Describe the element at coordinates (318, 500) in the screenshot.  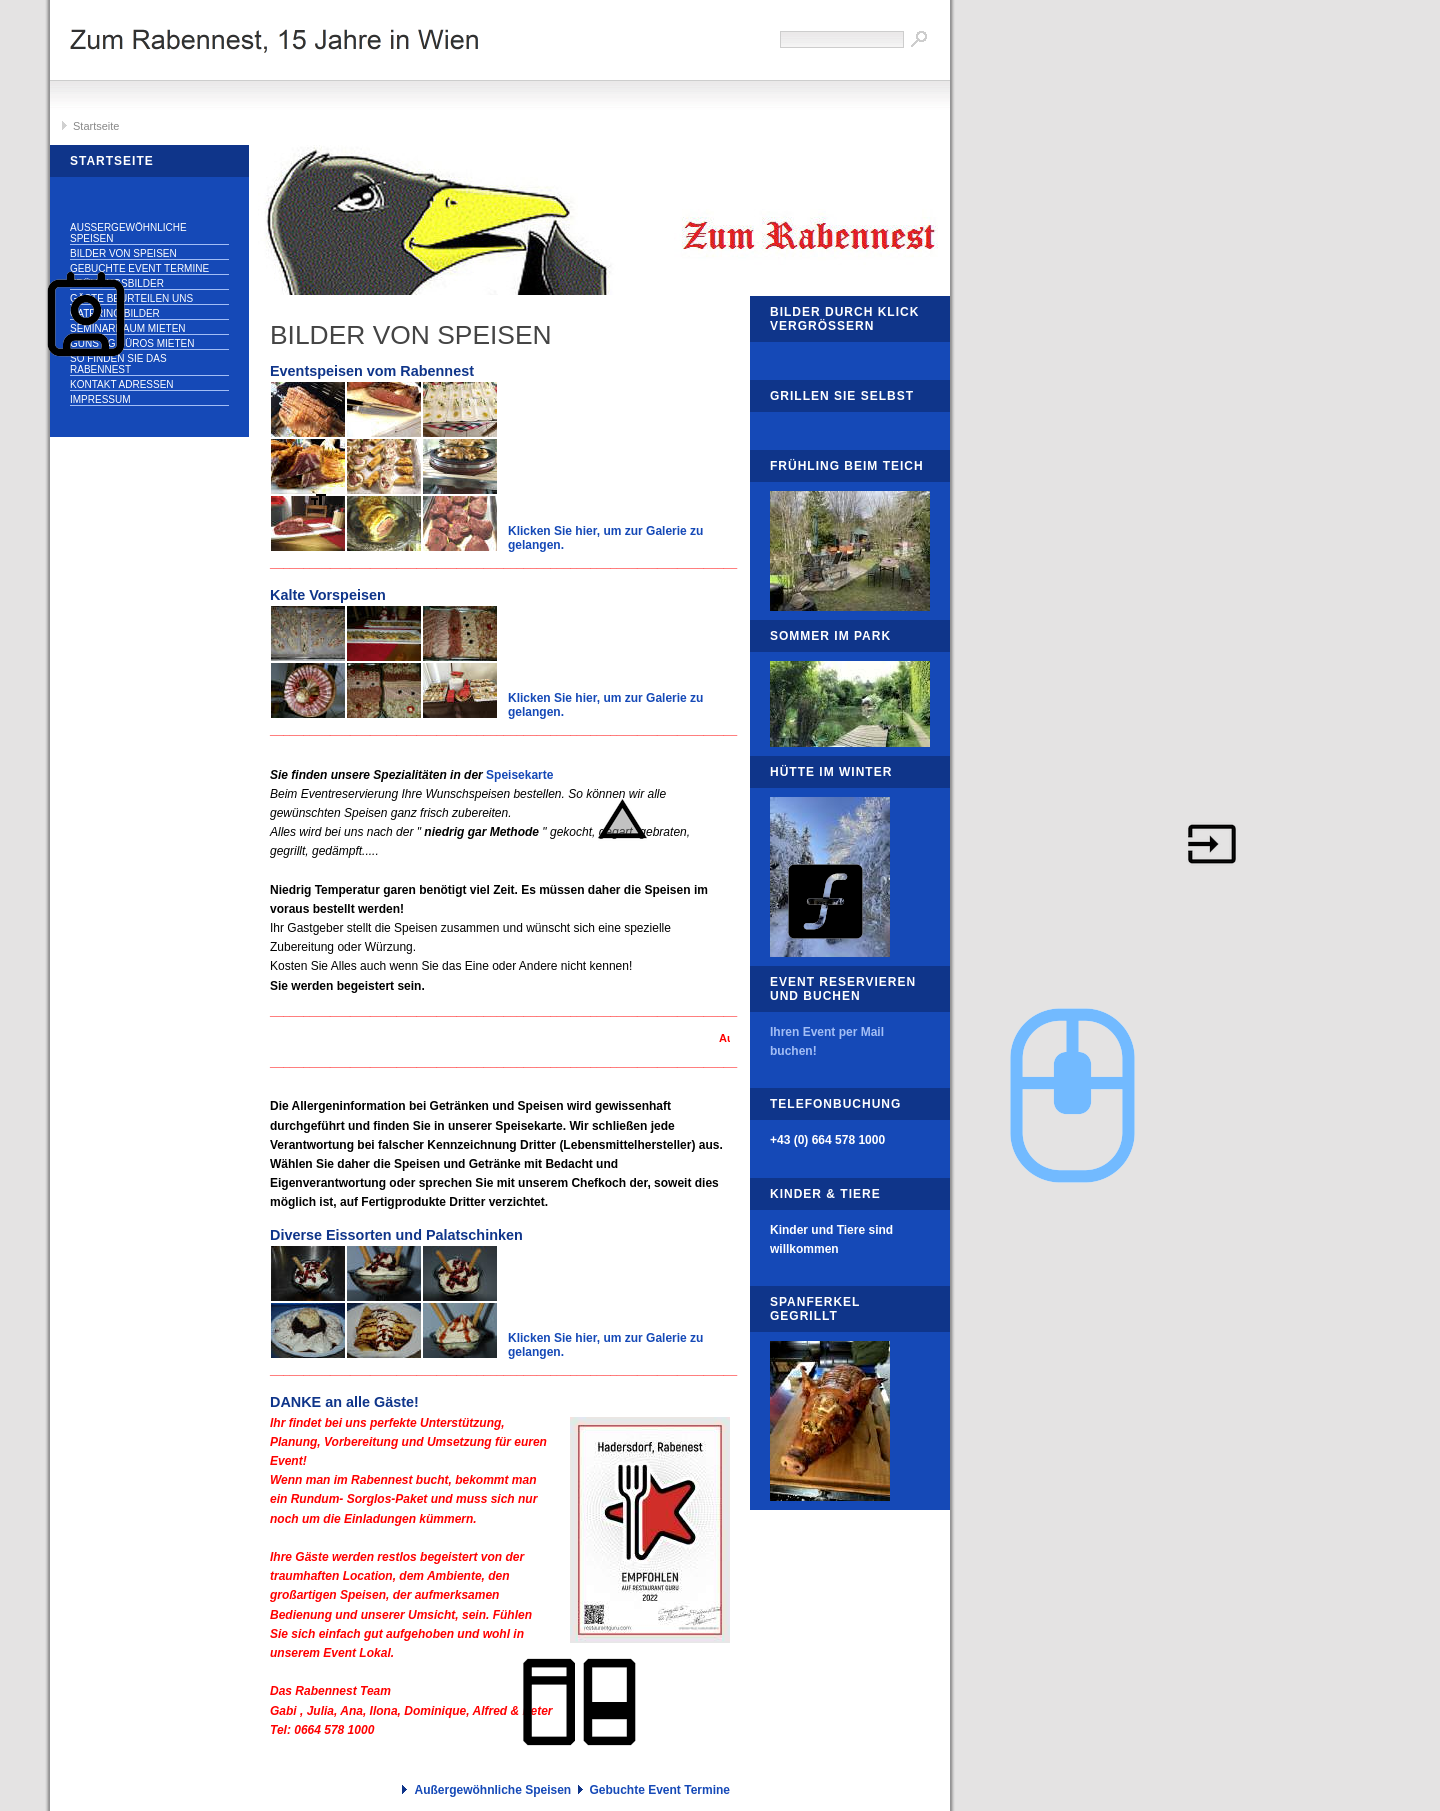
I see `adjust text size settings` at that location.